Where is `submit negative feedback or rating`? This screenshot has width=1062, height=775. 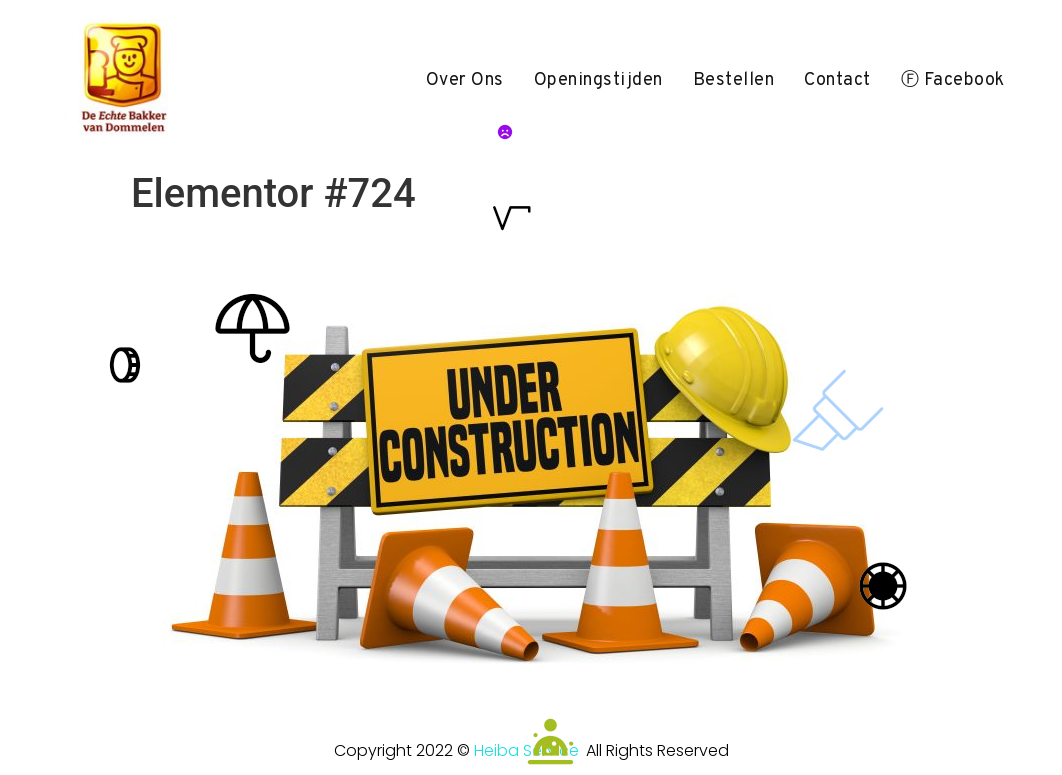 submit negative feedback or rating is located at coordinates (505, 132).